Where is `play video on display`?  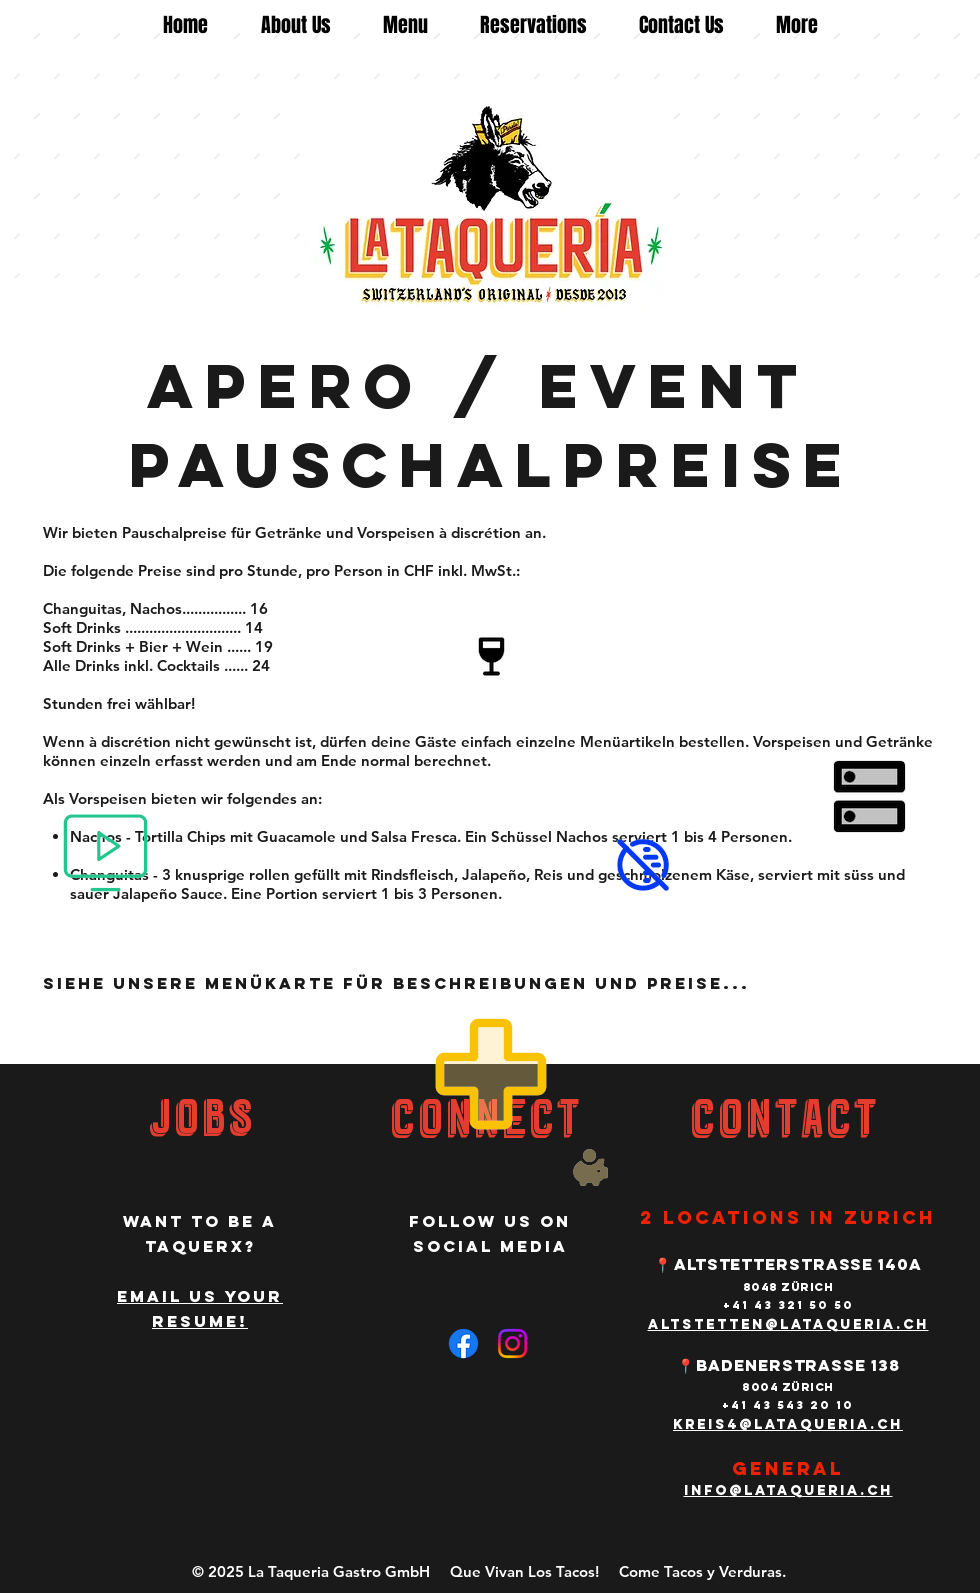
play video on display is located at coordinates (105, 849).